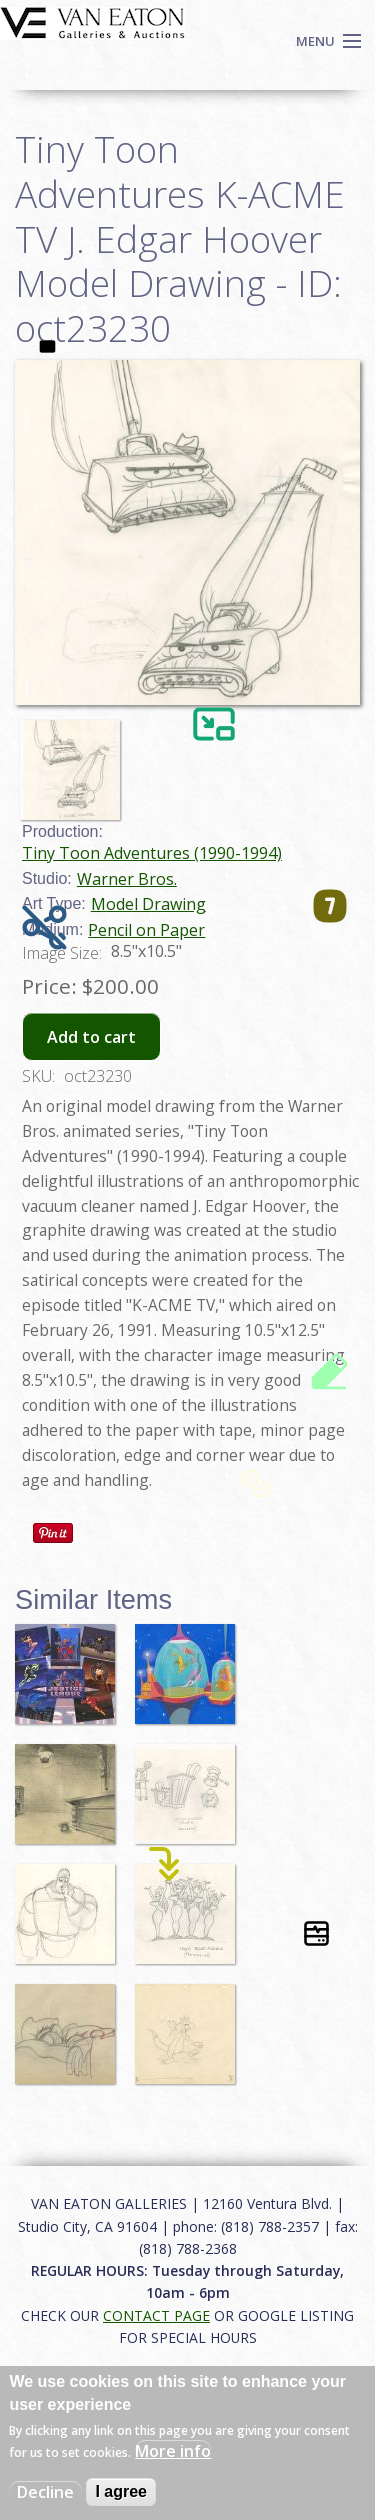 The image size is (375, 2520). Describe the element at coordinates (44, 927) in the screenshot. I see `sharing is disabled or unavailable` at that location.